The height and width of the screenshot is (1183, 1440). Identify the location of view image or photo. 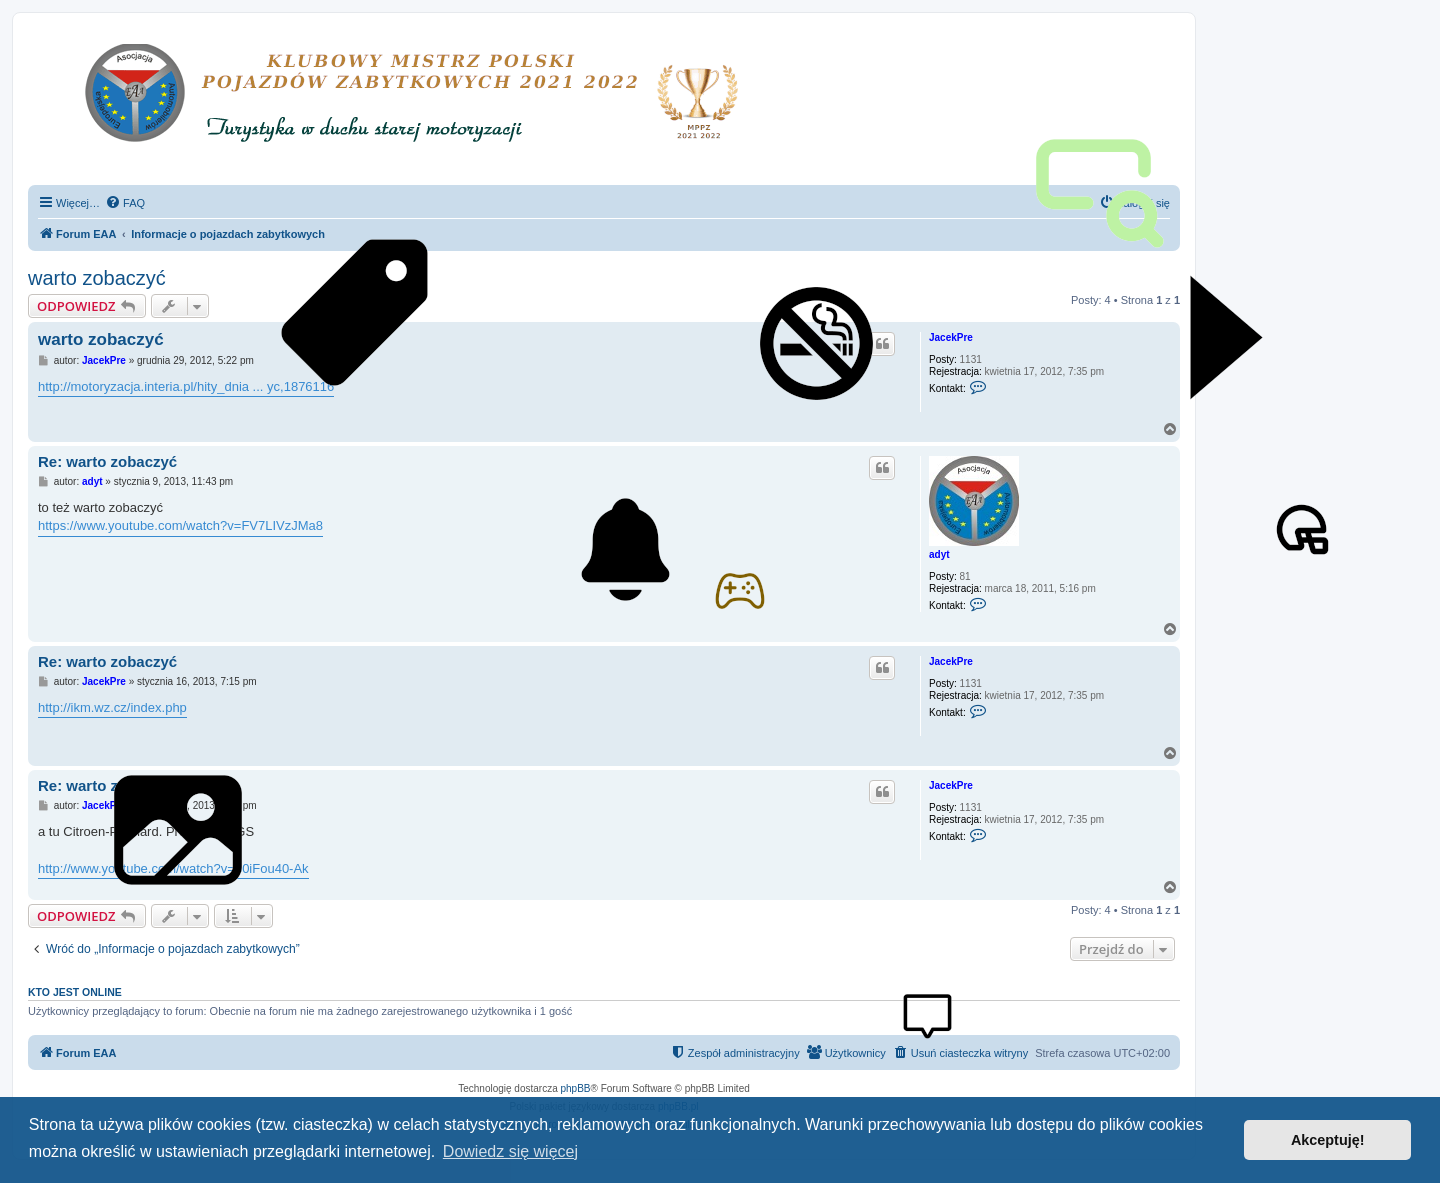
(178, 830).